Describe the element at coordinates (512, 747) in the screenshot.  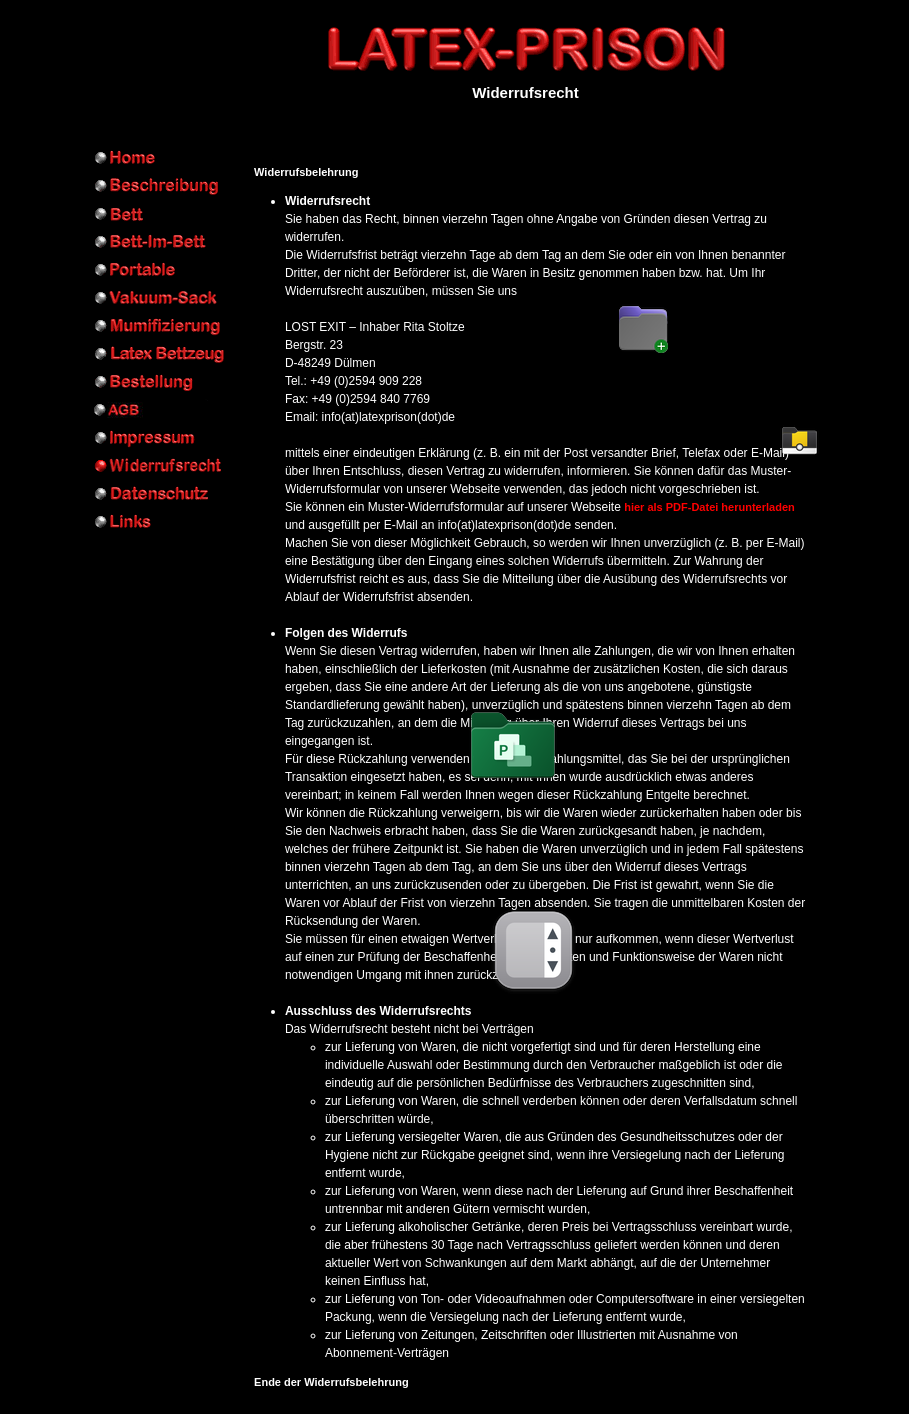
I see `open folder containing microsoft project files` at that location.